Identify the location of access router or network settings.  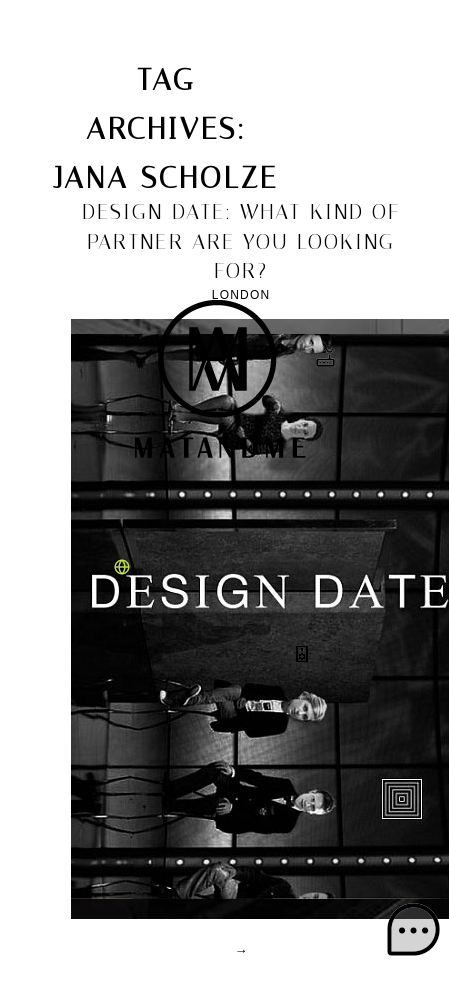
(325, 357).